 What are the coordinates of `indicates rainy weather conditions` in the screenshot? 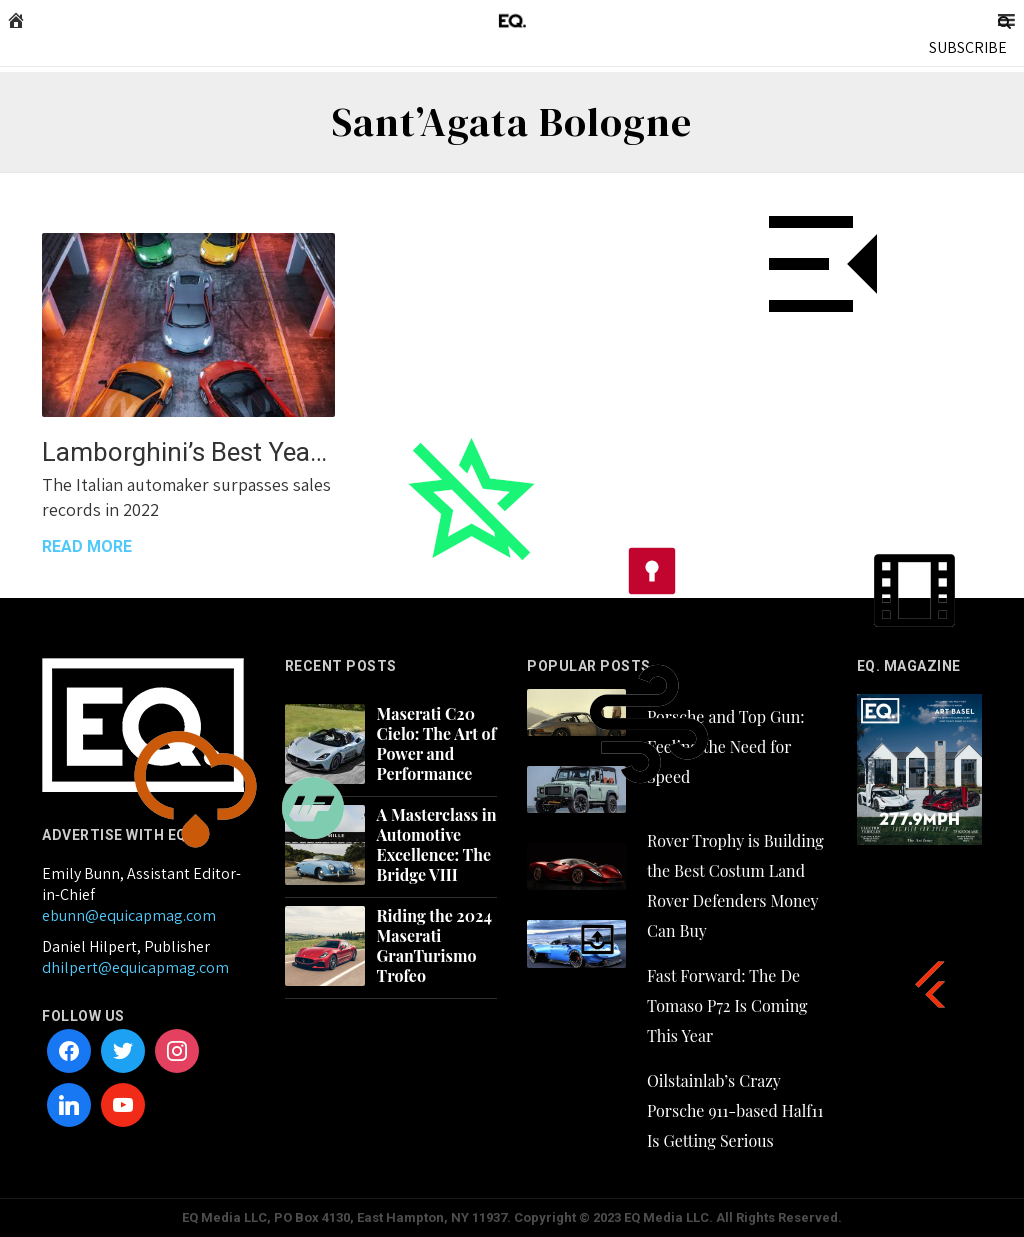 It's located at (195, 786).